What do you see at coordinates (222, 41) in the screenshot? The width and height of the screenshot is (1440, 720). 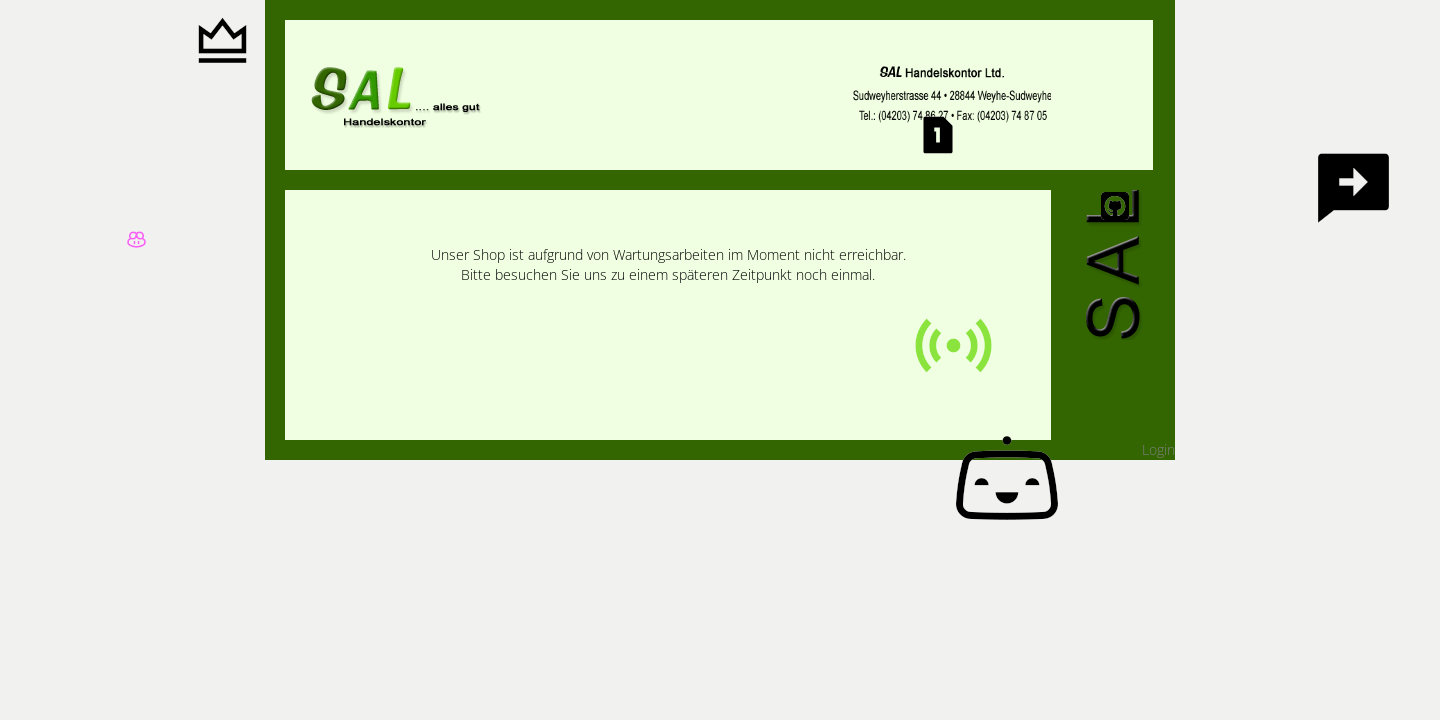 I see `indicates VIP or premium membership status` at bounding box center [222, 41].